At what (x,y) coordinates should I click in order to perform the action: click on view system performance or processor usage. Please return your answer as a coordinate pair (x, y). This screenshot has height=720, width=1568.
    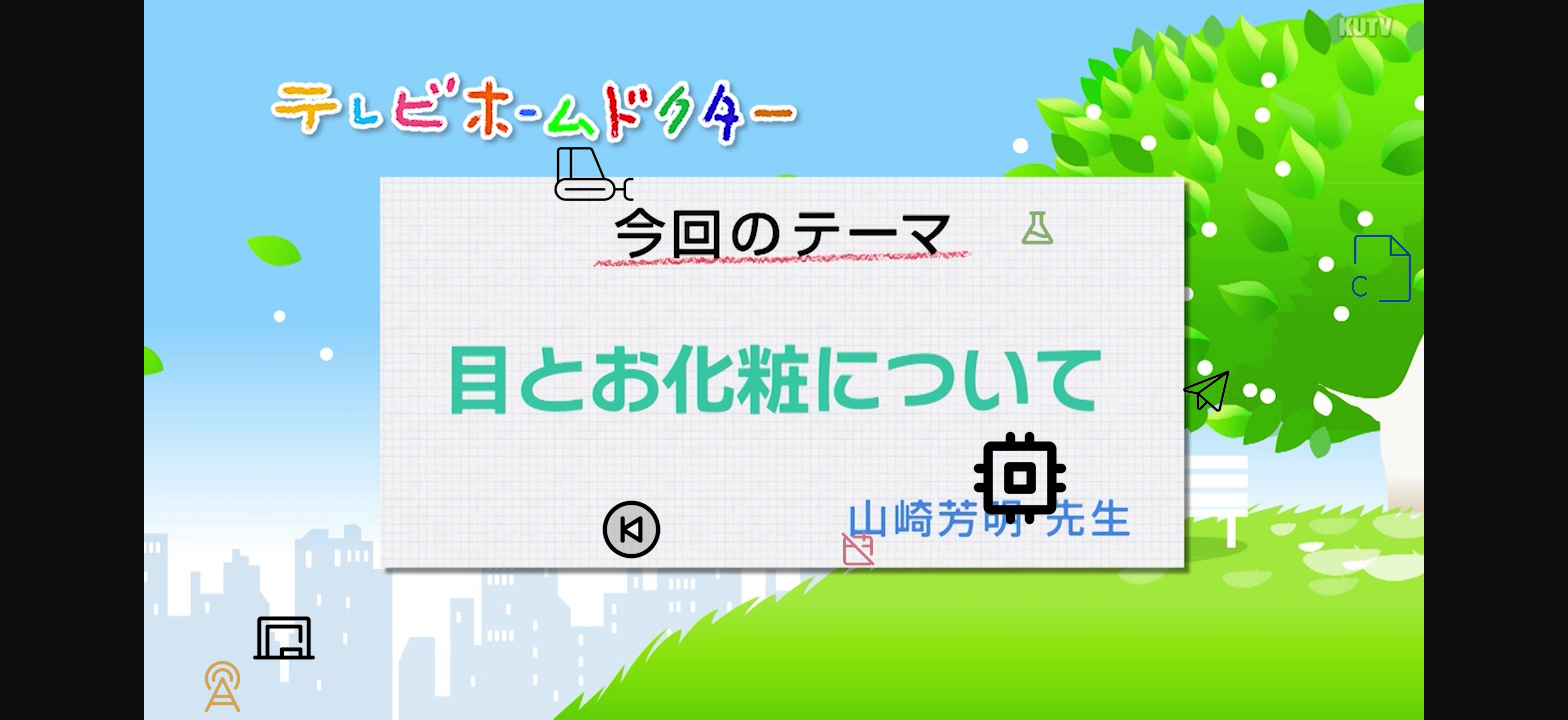
    Looking at the image, I should click on (1020, 478).